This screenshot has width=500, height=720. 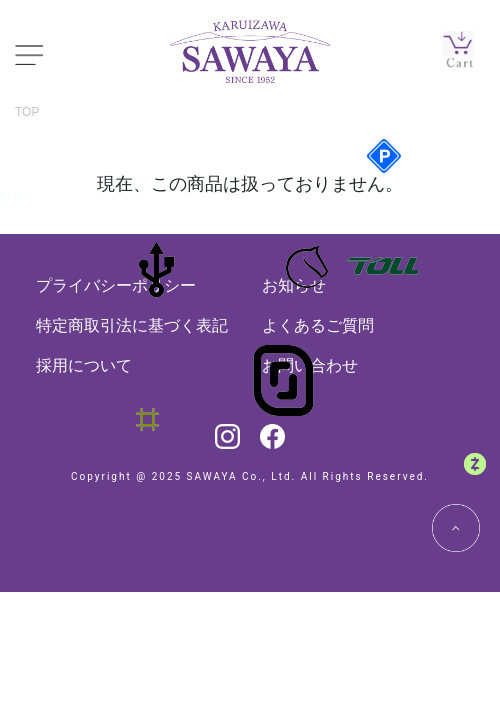 I want to click on toll group logistics company logo, so click(x=383, y=266).